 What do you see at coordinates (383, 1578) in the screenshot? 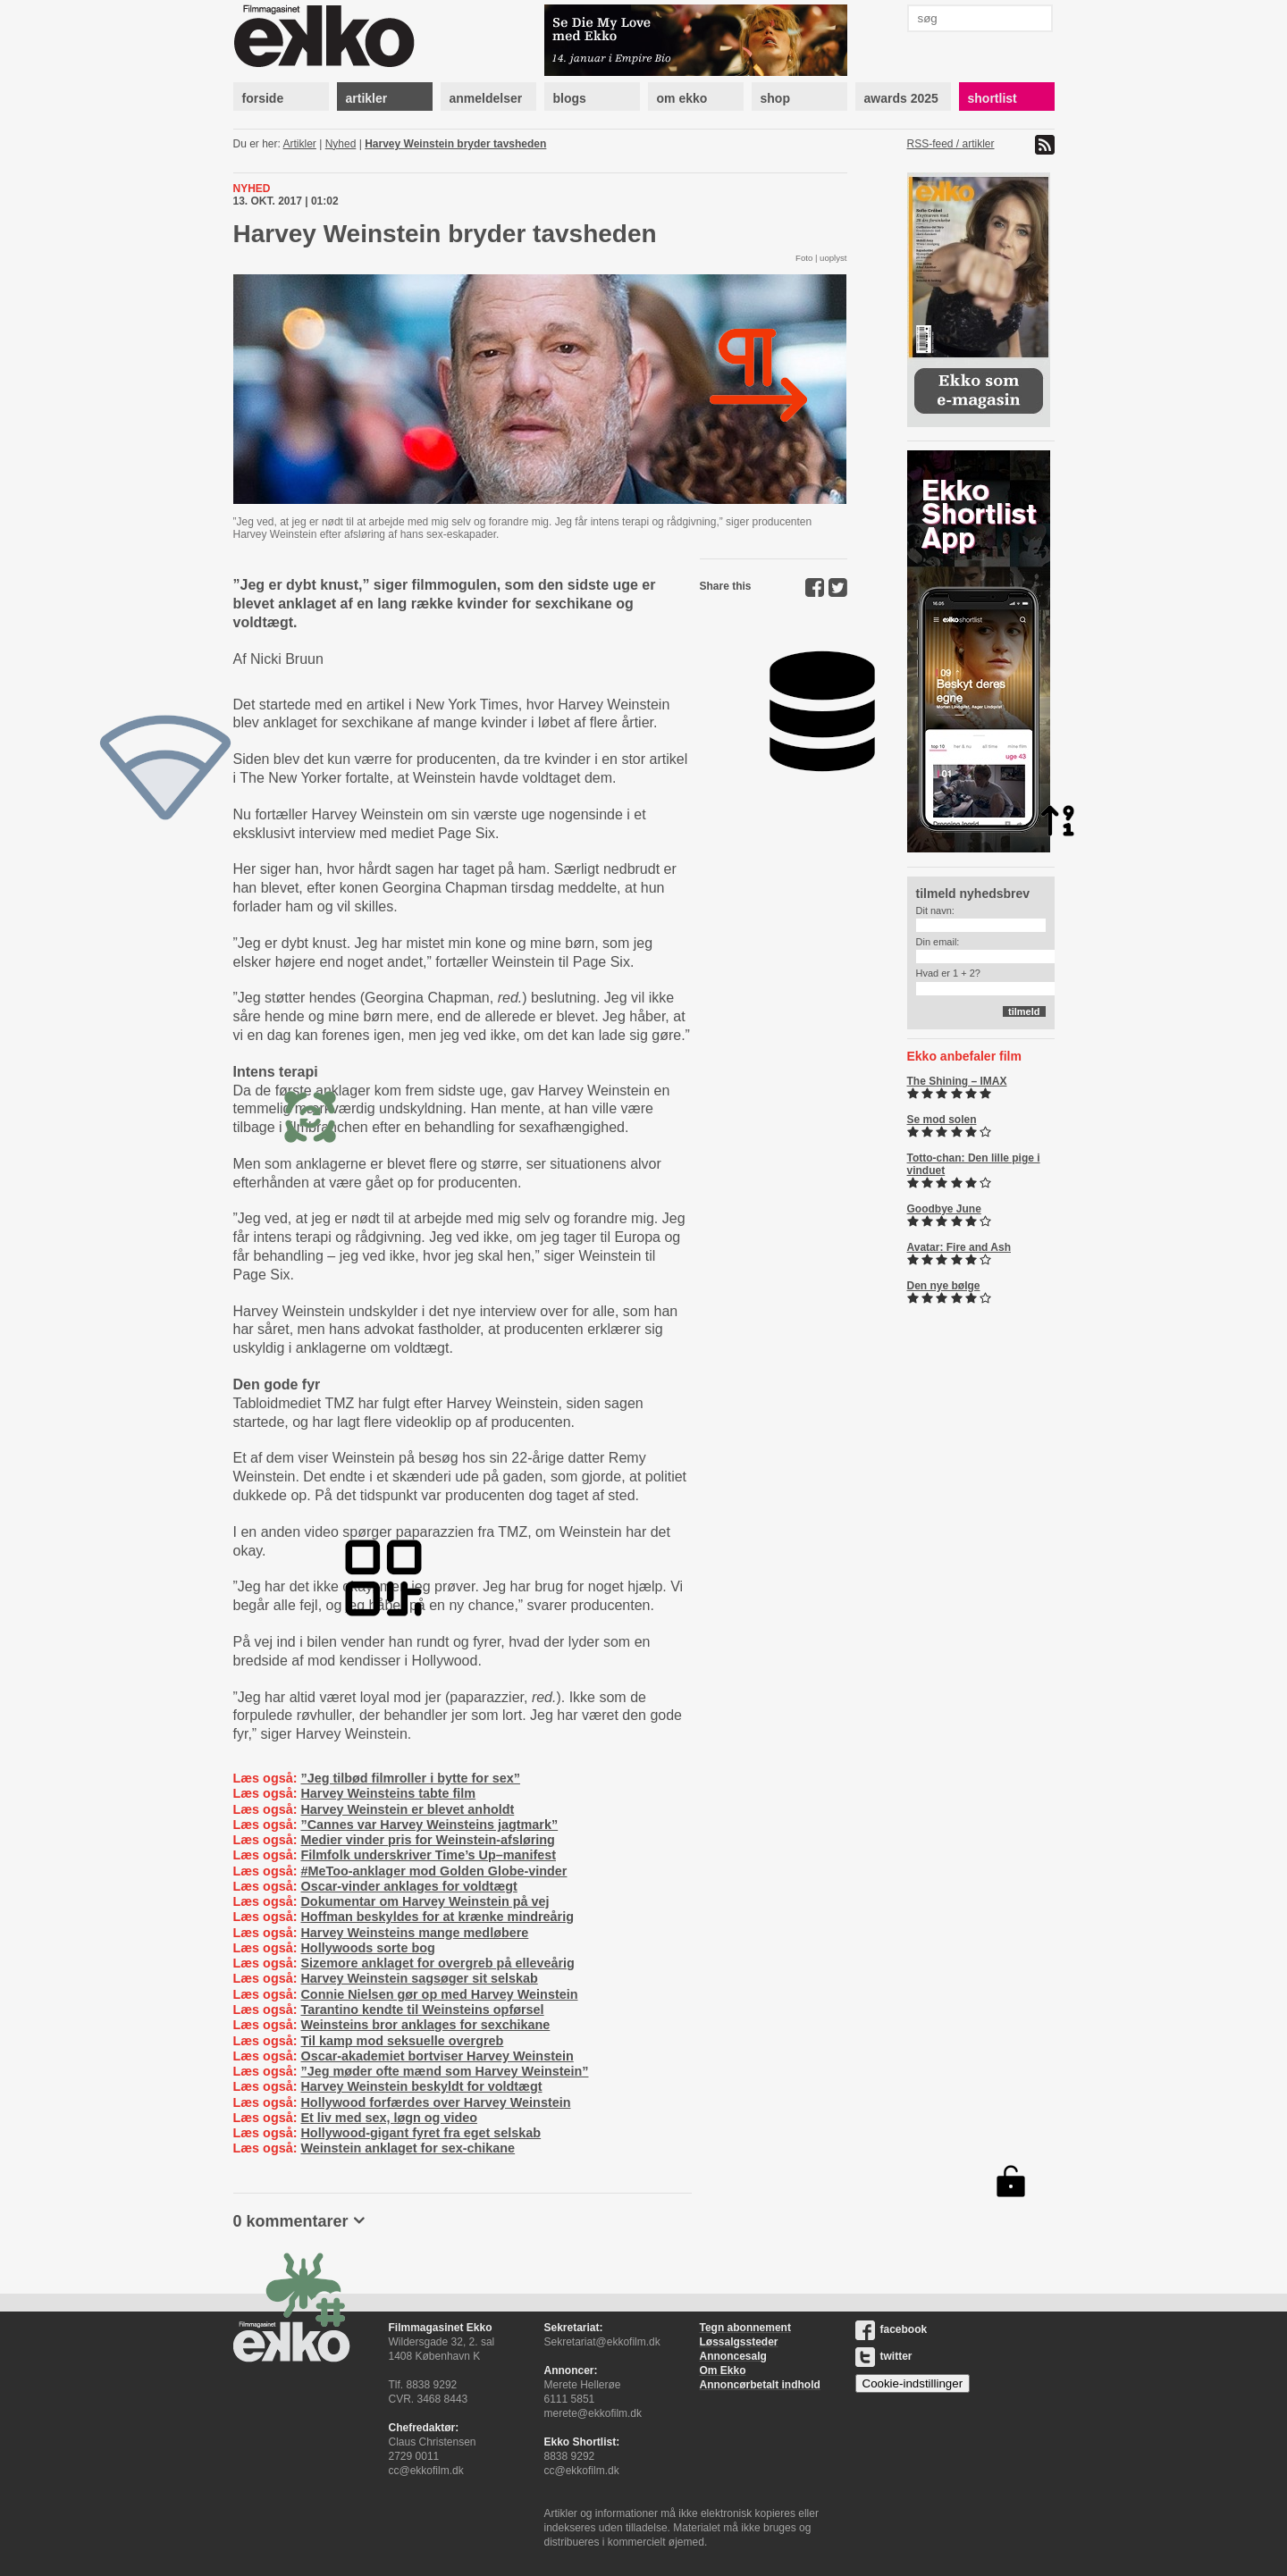
I see `scan or display a QR code` at bounding box center [383, 1578].